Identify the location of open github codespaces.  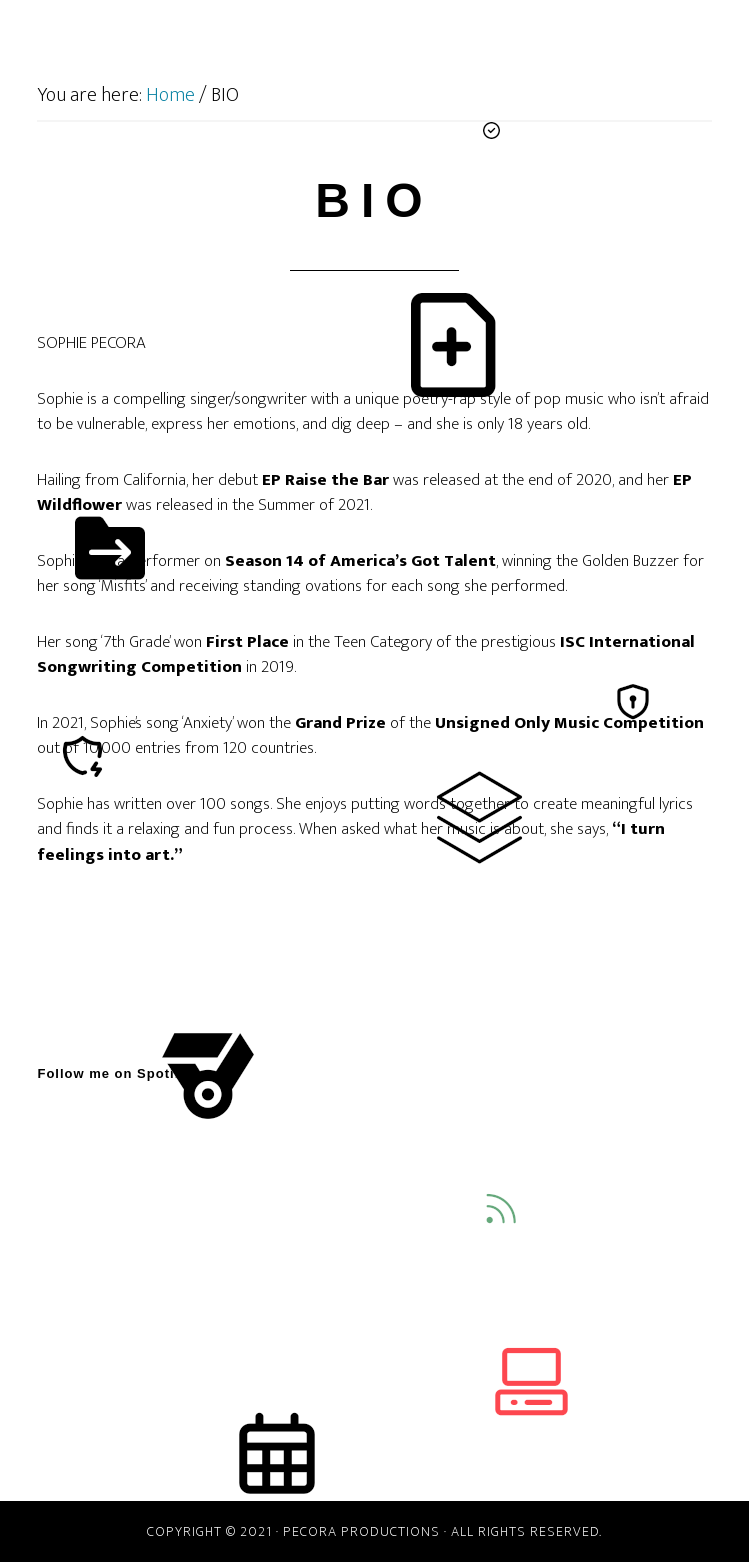
(531, 1382).